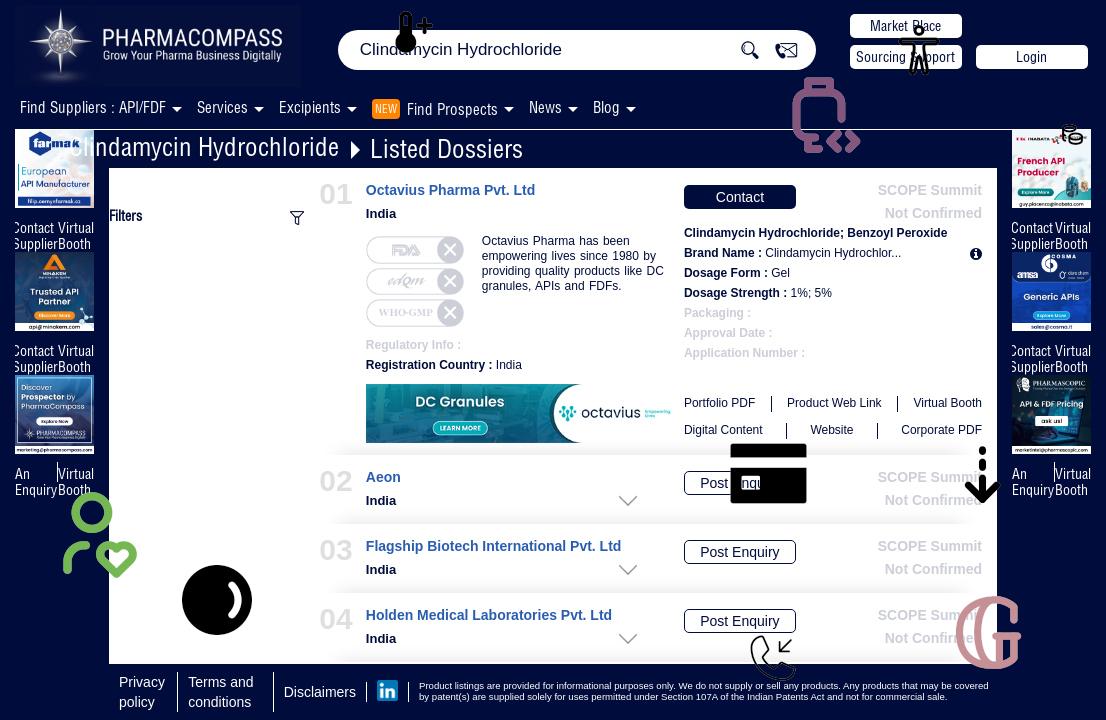 The height and width of the screenshot is (720, 1106). Describe the element at coordinates (774, 657) in the screenshot. I see `incoming call notification` at that location.